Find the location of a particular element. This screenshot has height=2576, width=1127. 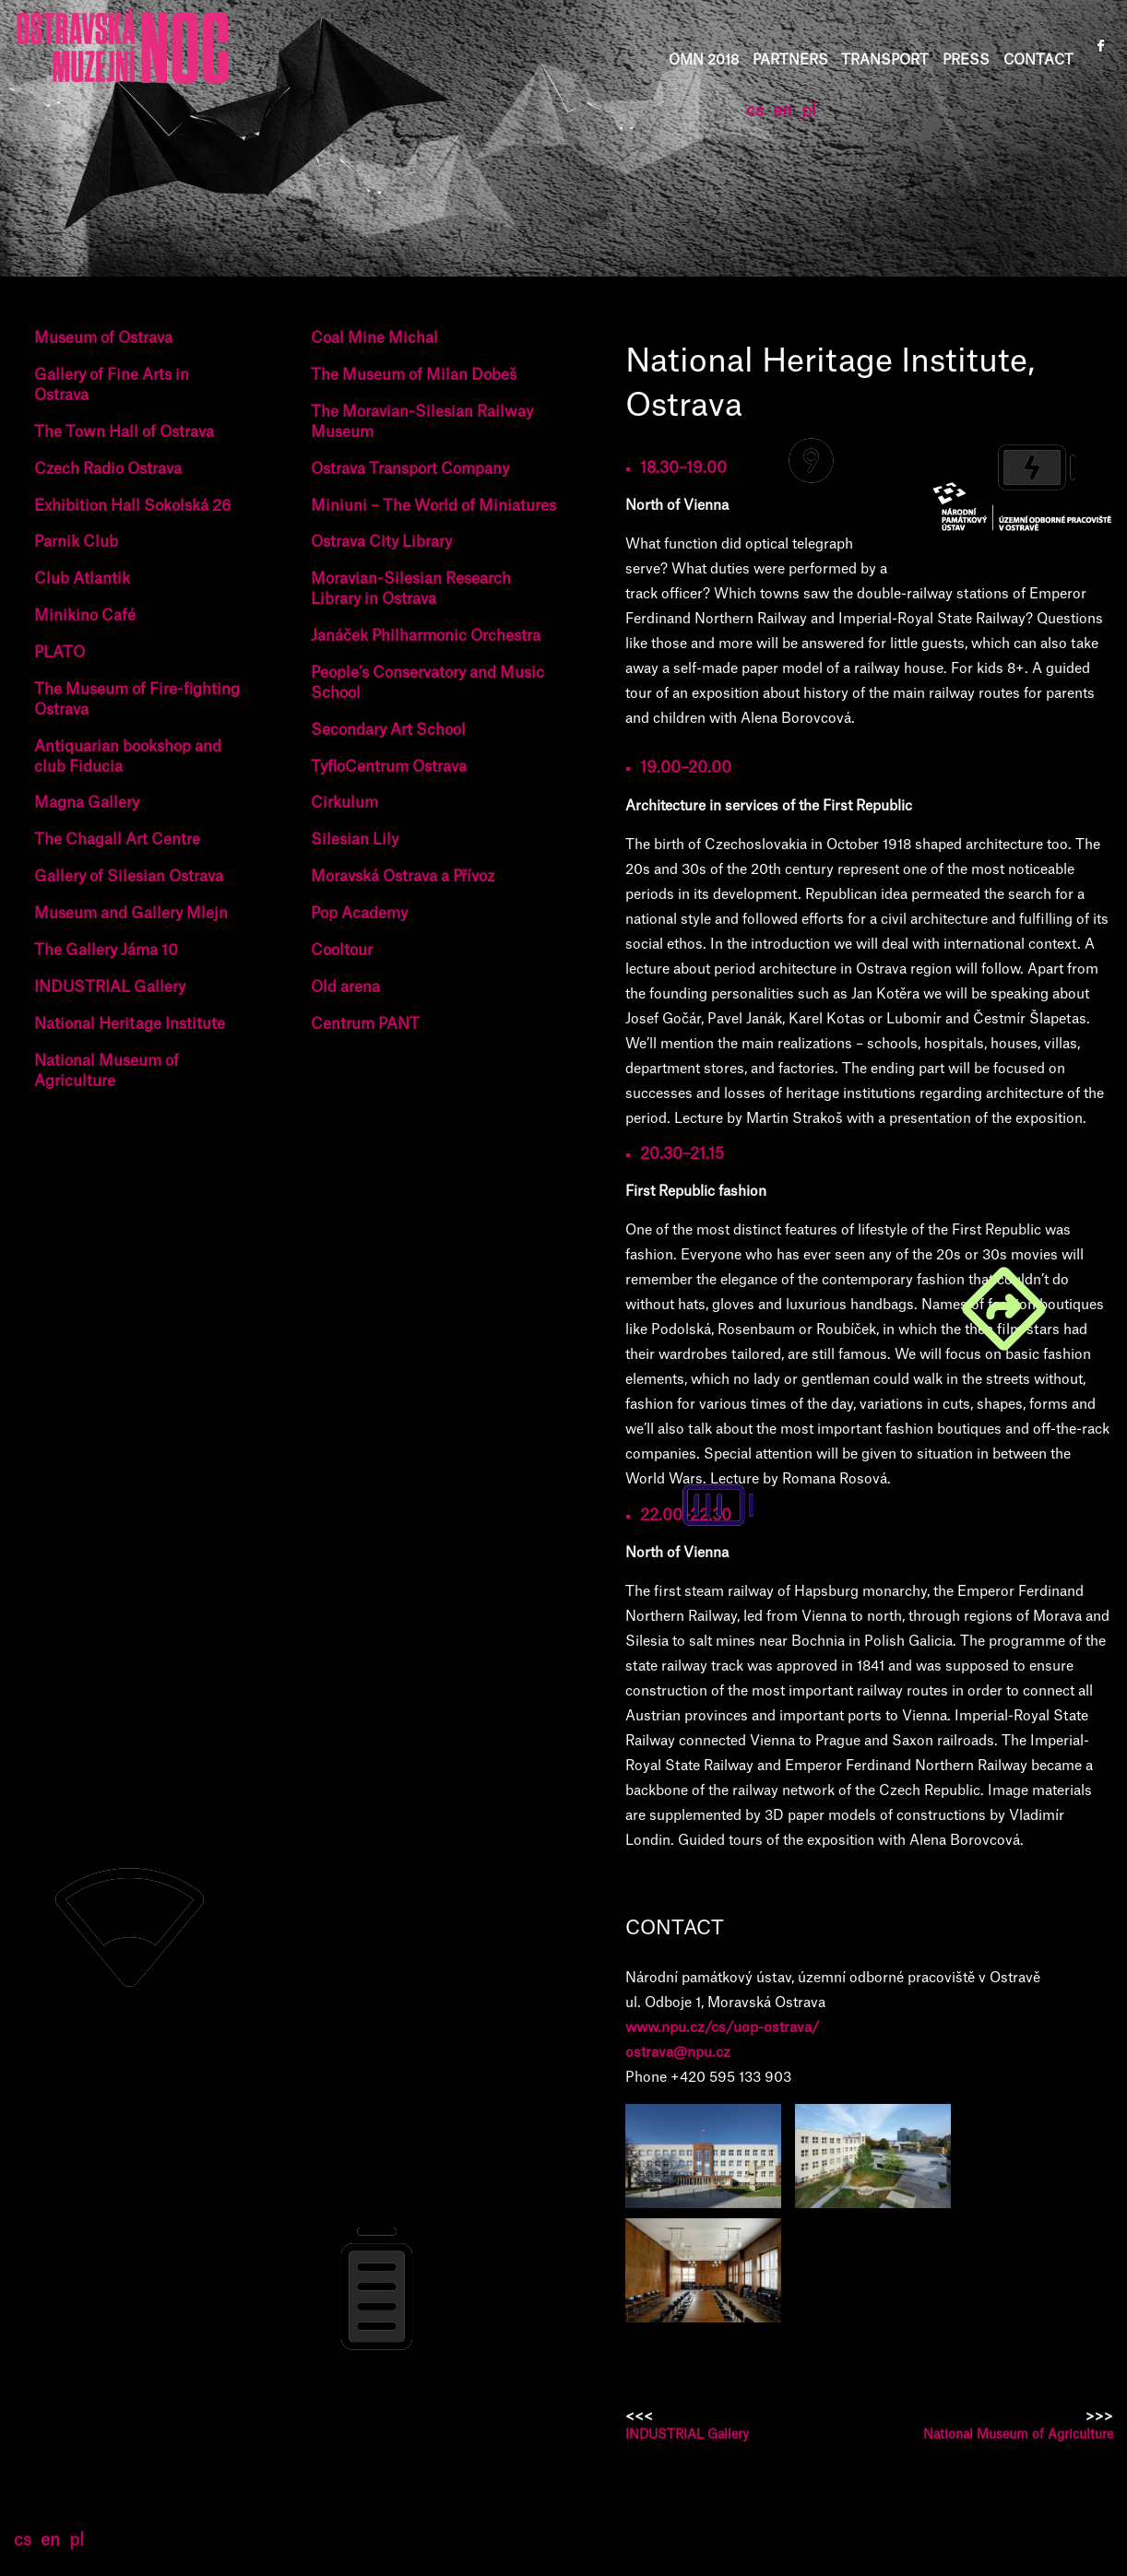

indicates navigation or directional guidance is located at coordinates (1003, 1308).